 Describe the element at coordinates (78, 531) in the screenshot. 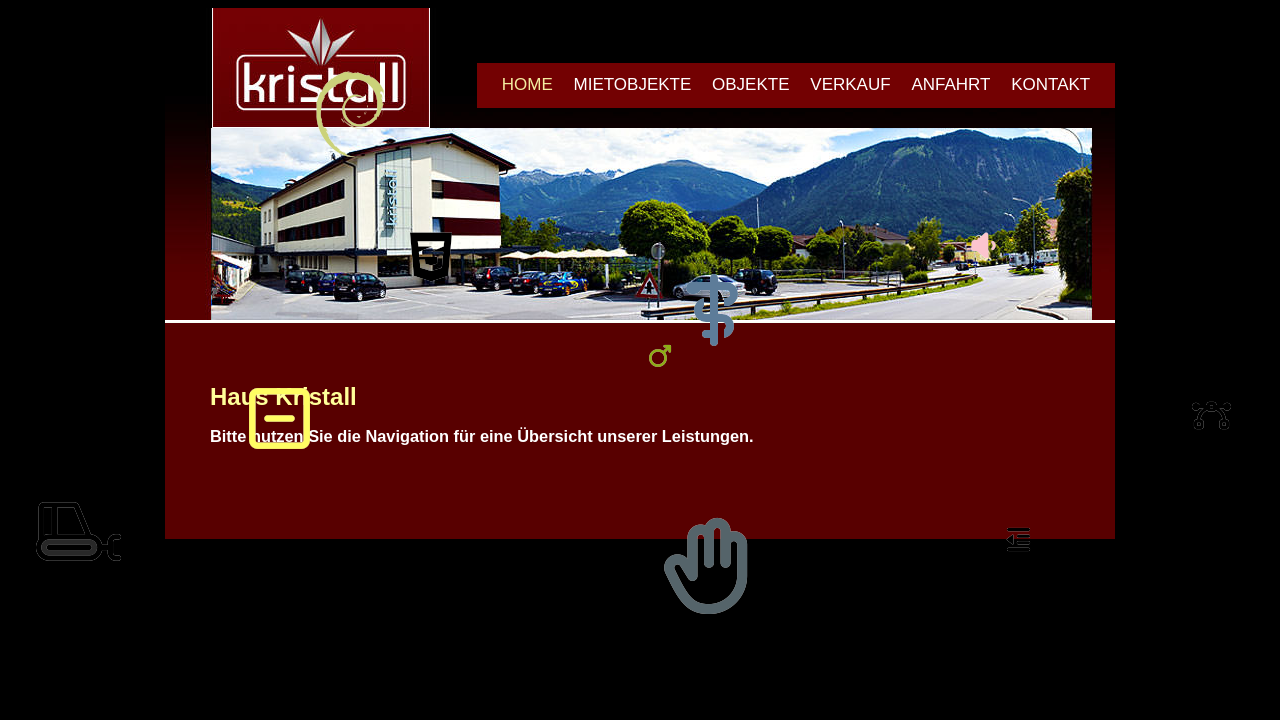

I see `access construction or heavy machinery tools` at that location.